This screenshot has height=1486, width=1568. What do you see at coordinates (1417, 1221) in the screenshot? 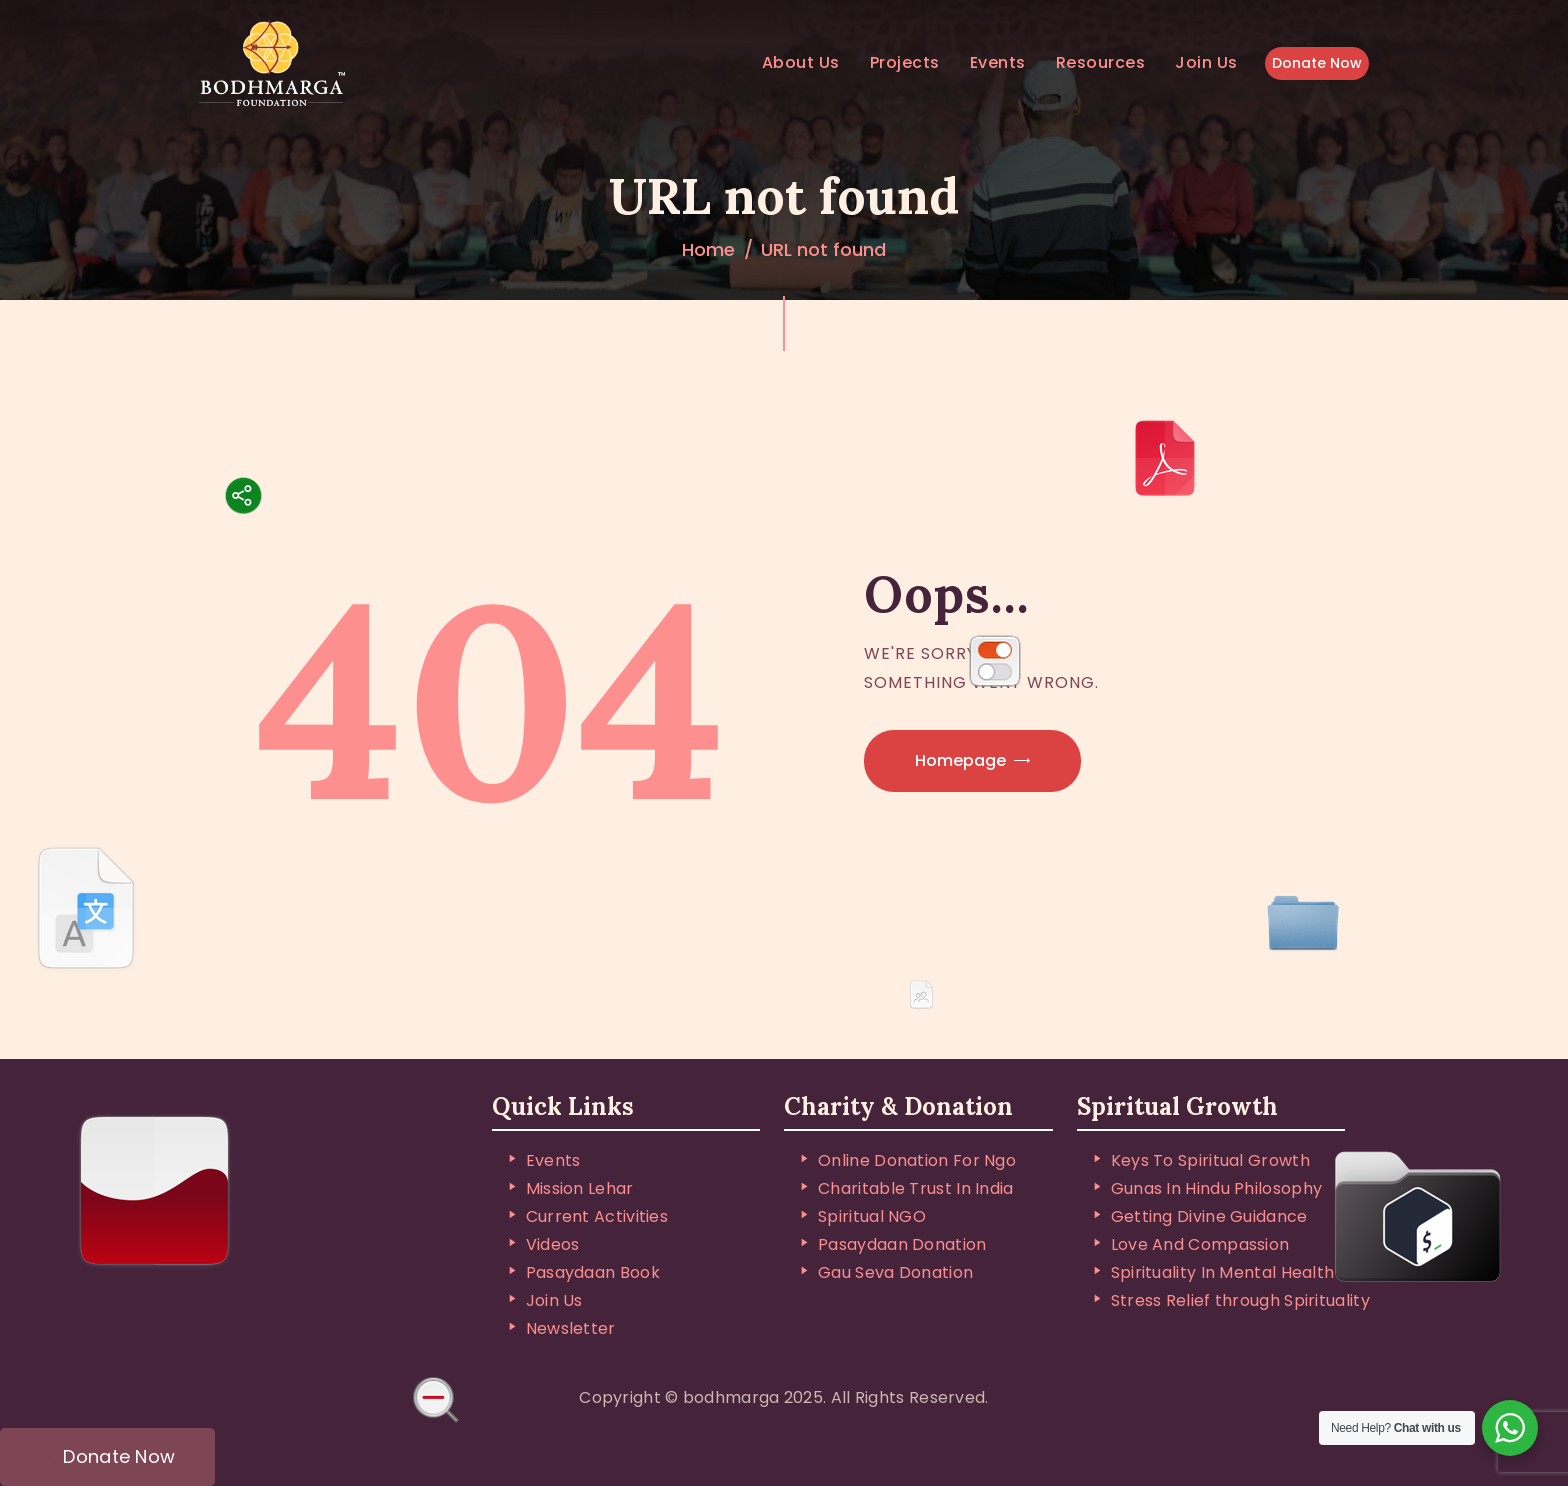
I see `open folder containing bash scripts` at bounding box center [1417, 1221].